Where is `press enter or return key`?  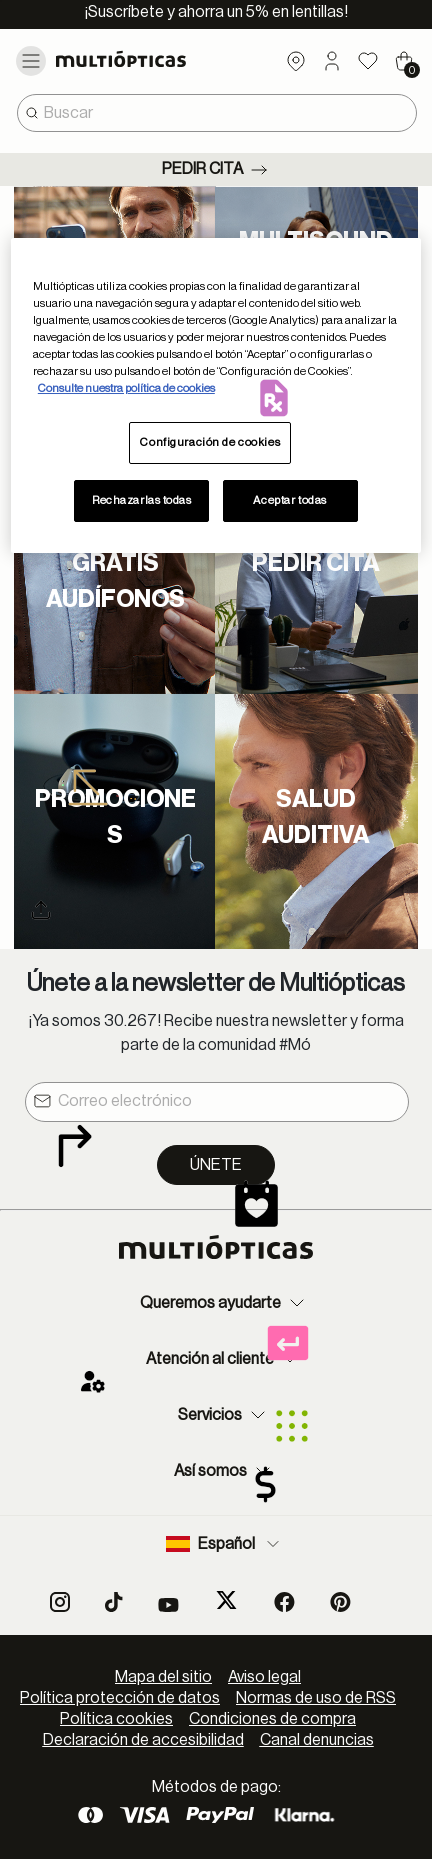 press enter or return key is located at coordinates (288, 1343).